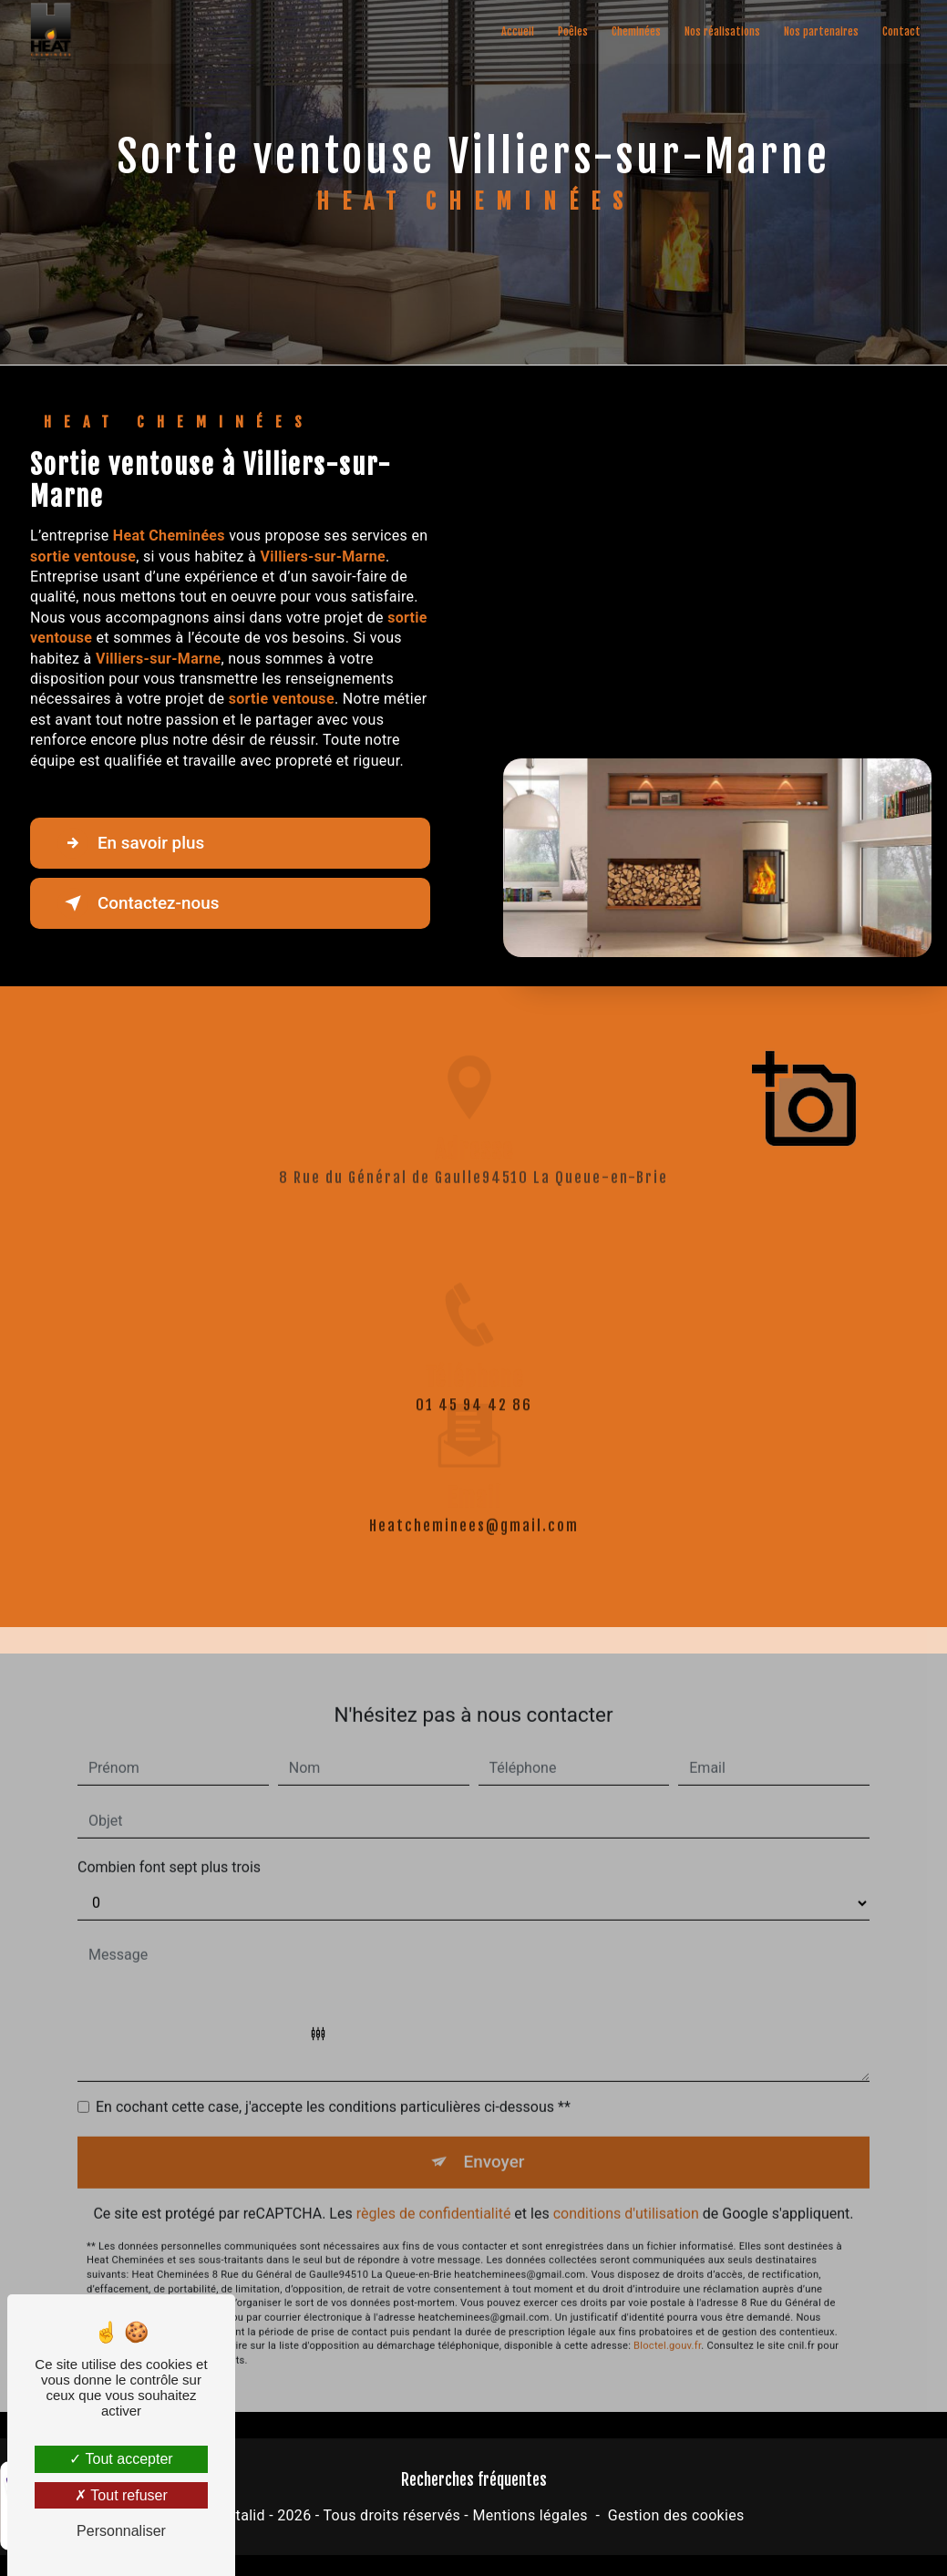 Image resolution: width=947 pixels, height=2576 pixels. I want to click on add a new photo, so click(806, 1100).